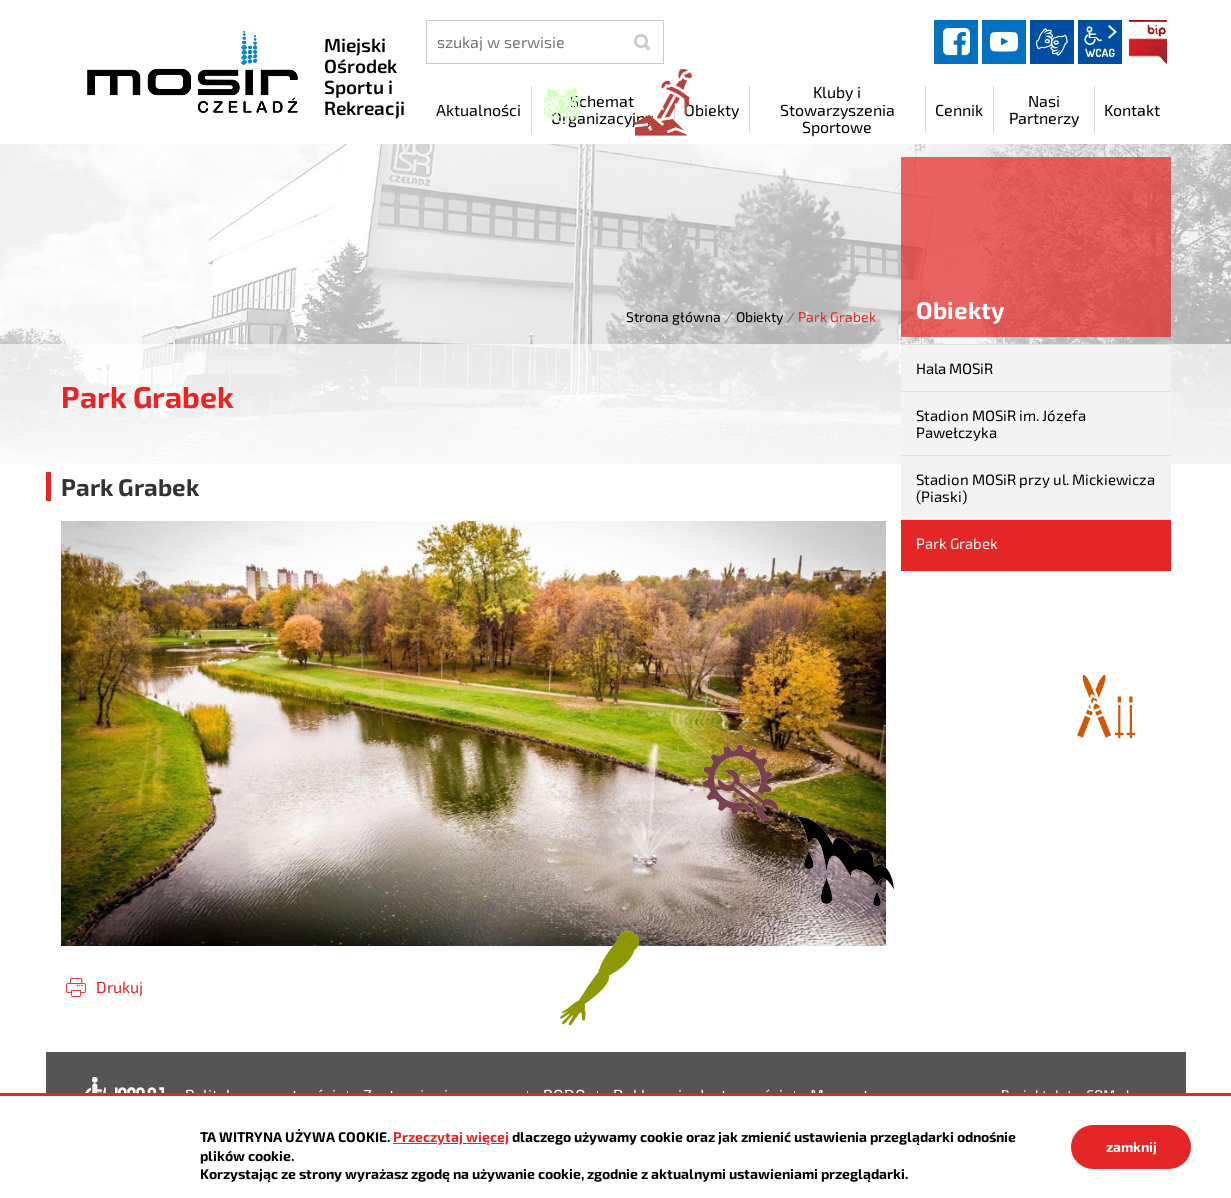 The height and width of the screenshot is (1198, 1231). What do you see at coordinates (599, 978) in the screenshot?
I see `select arm or upper limb in character customization` at bounding box center [599, 978].